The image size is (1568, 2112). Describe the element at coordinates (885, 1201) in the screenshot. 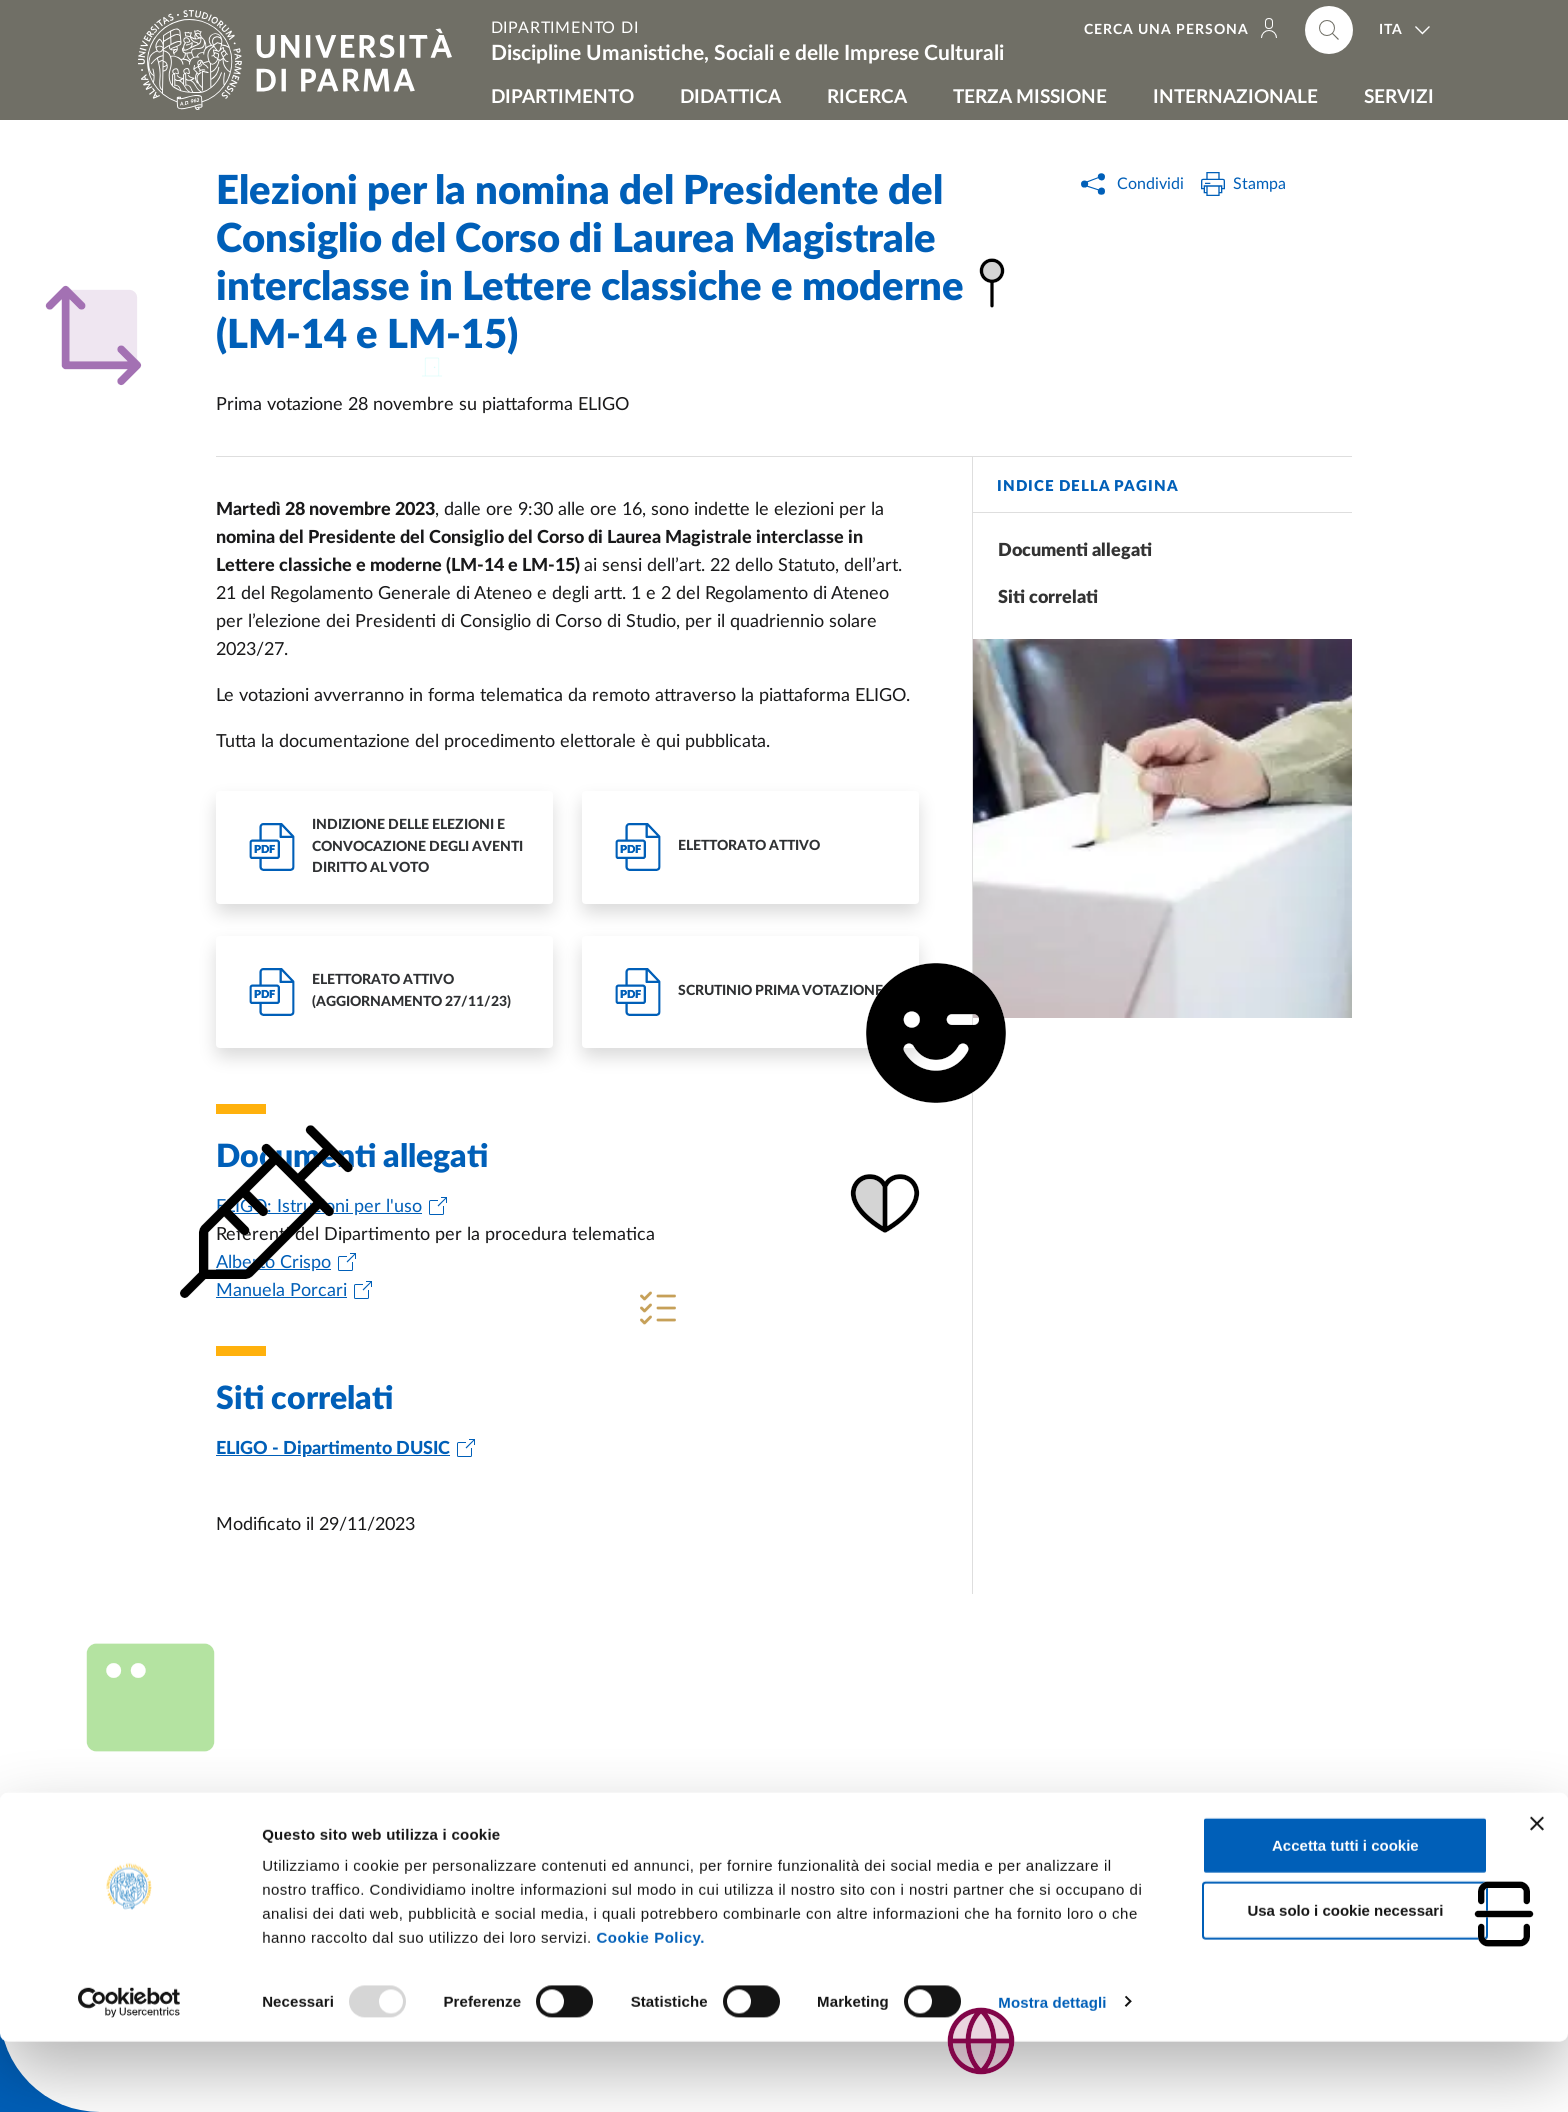

I see `indicates partial like or favorite status` at that location.